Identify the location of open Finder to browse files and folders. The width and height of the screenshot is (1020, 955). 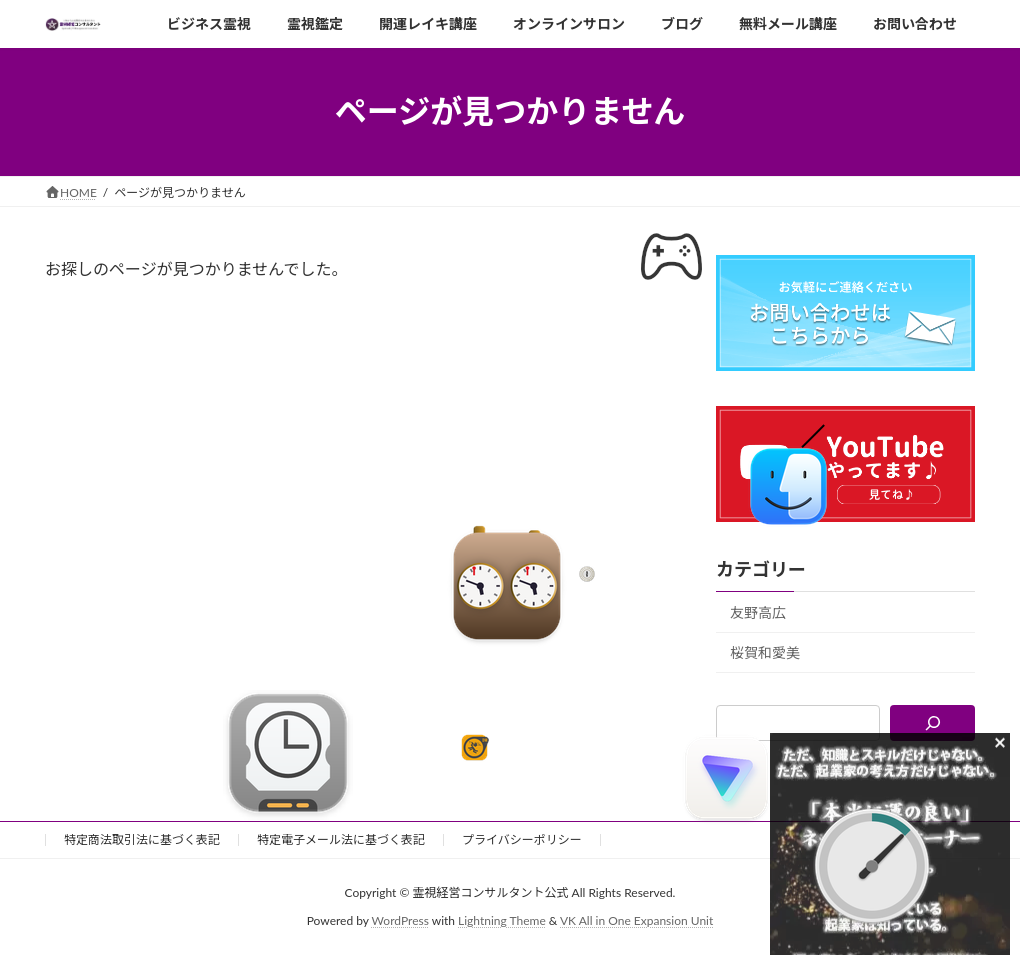
(788, 486).